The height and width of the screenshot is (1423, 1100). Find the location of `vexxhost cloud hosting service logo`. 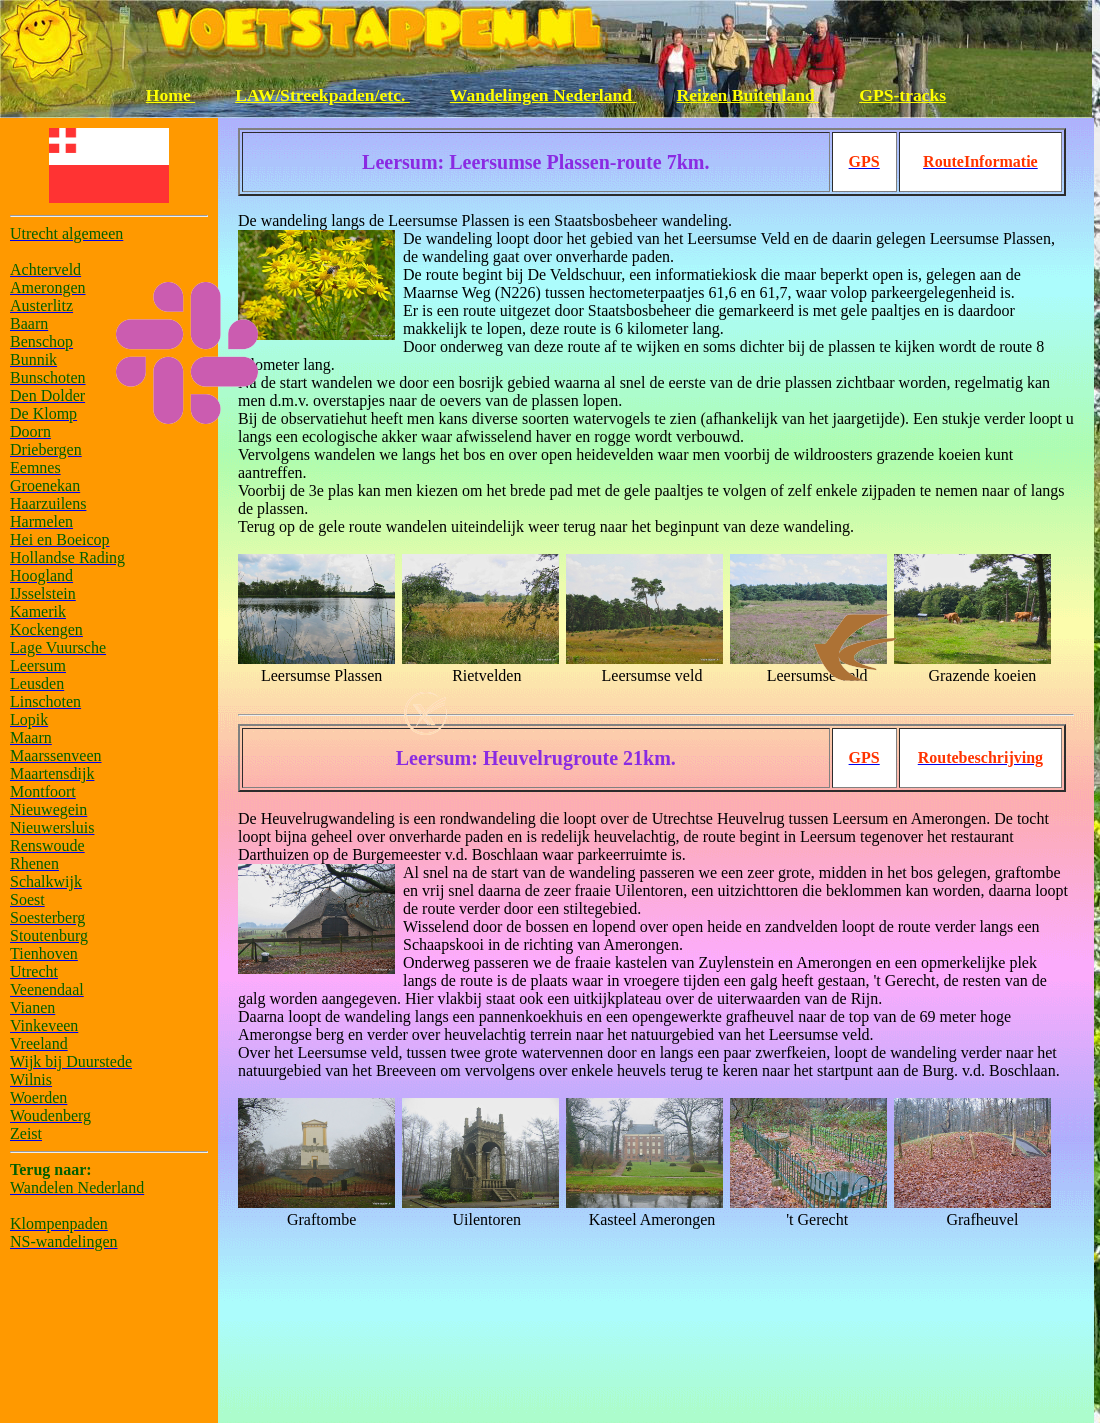

vexxhost cloud hosting service logo is located at coordinates (425, 713).